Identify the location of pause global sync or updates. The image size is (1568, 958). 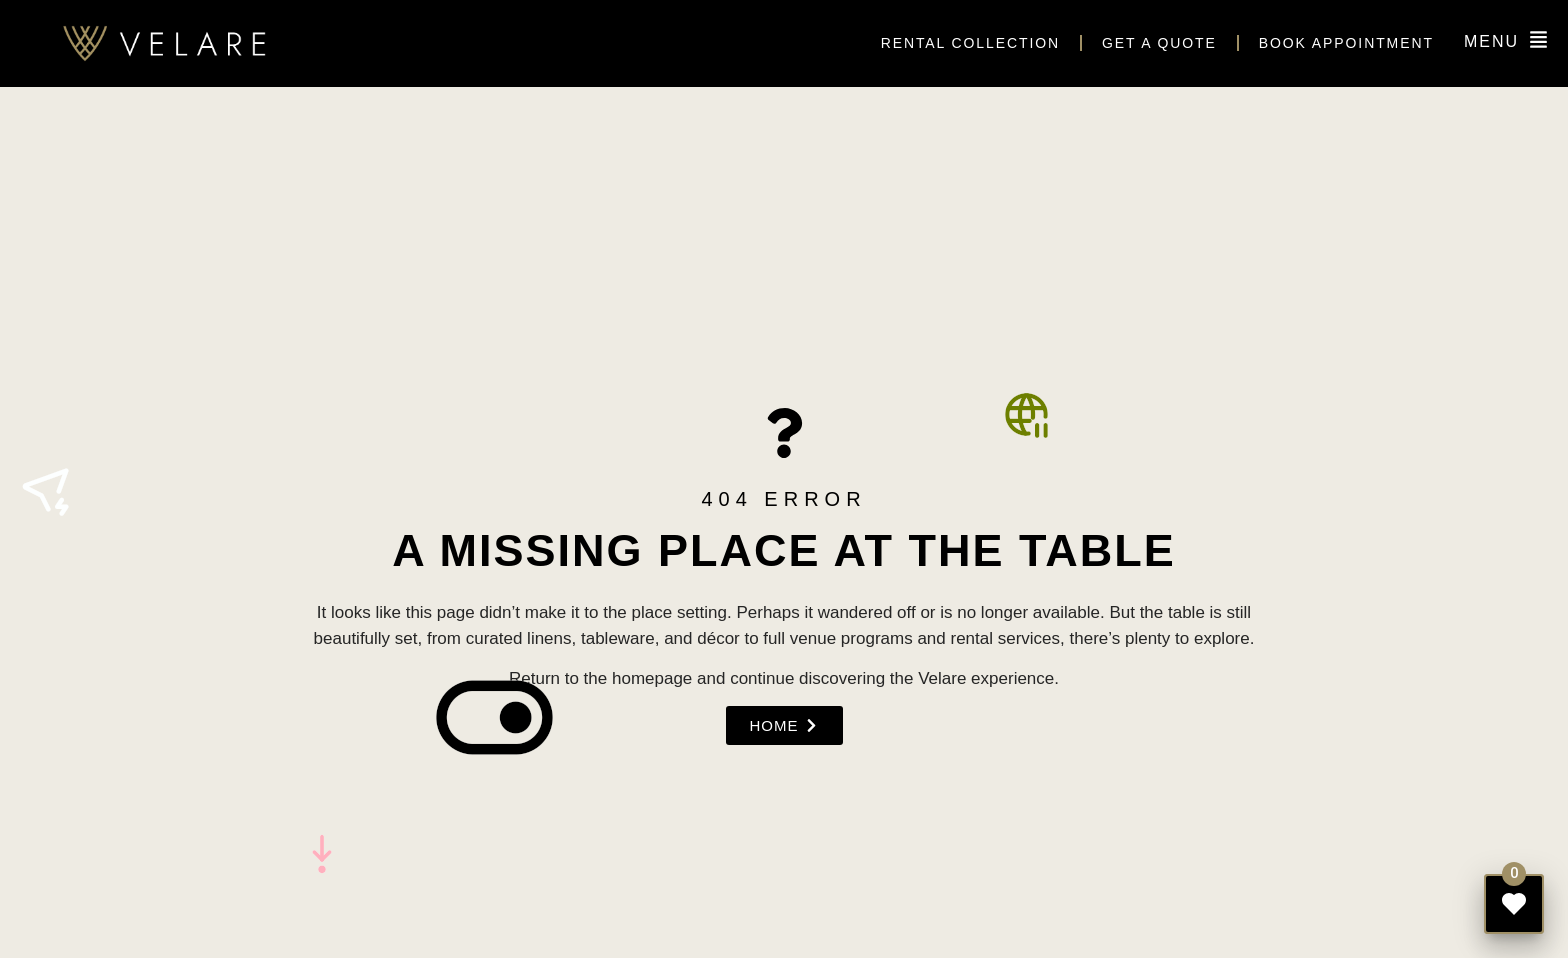
(1026, 414).